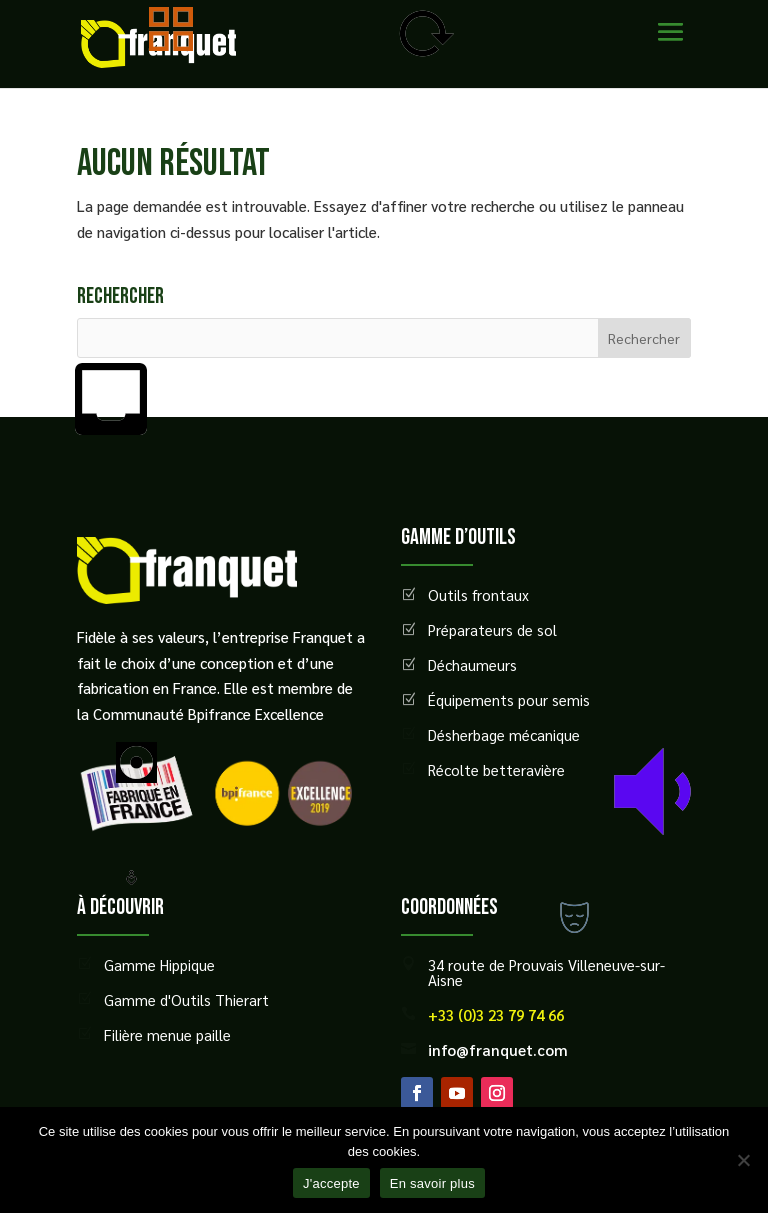 The height and width of the screenshot is (1213, 768). Describe the element at coordinates (425, 33) in the screenshot. I see `refresh the current page or content` at that location.